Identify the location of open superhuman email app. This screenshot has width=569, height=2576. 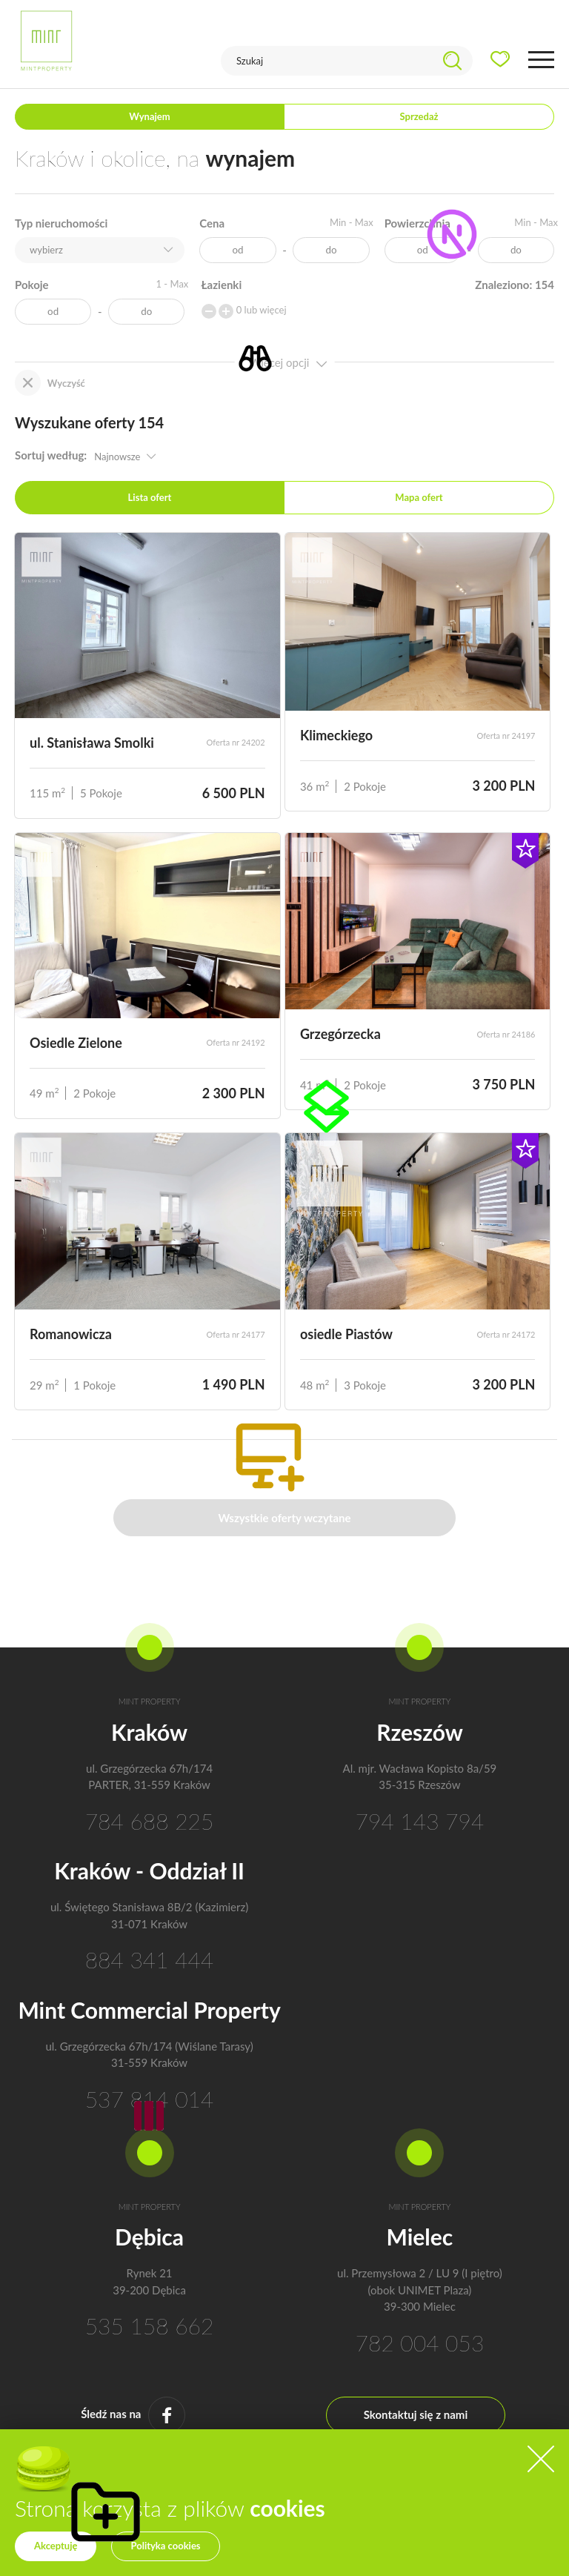
(326, 1105).